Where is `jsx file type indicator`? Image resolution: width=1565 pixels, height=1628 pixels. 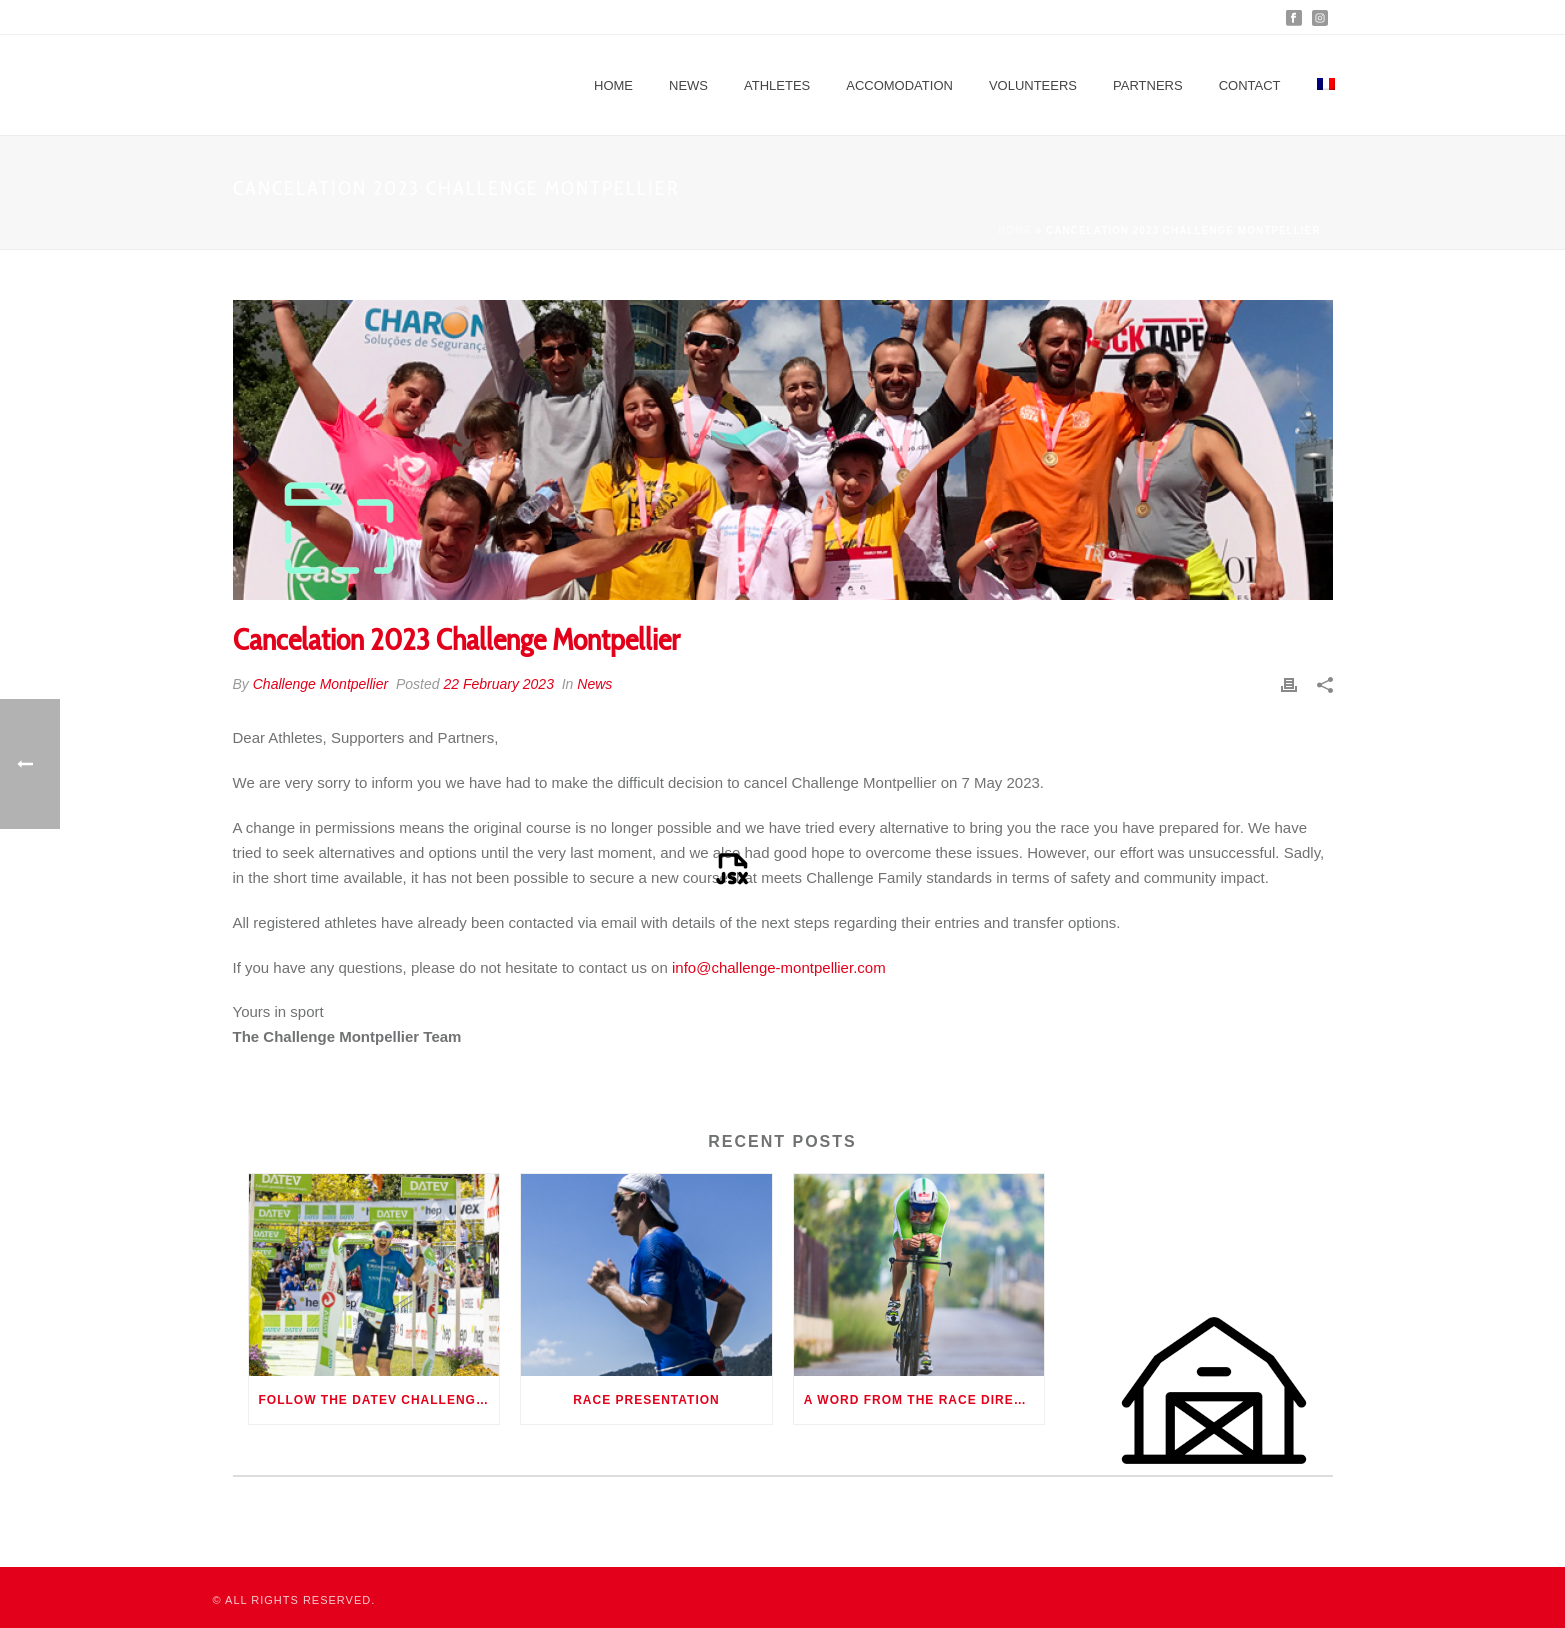 jsx file type indicator is located at coordinates (733, 870).